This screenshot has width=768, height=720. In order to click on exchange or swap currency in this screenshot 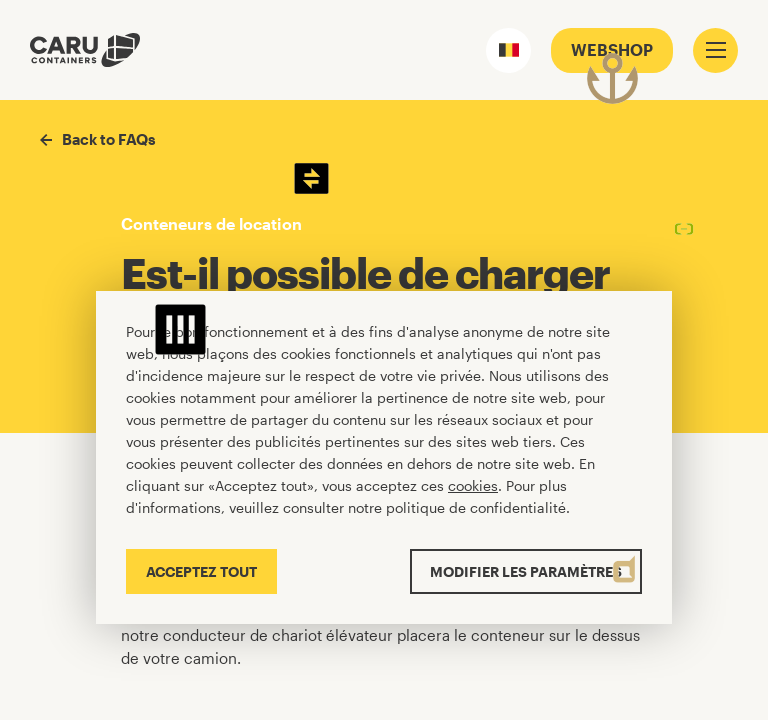, I will do `click(311, 178)`.